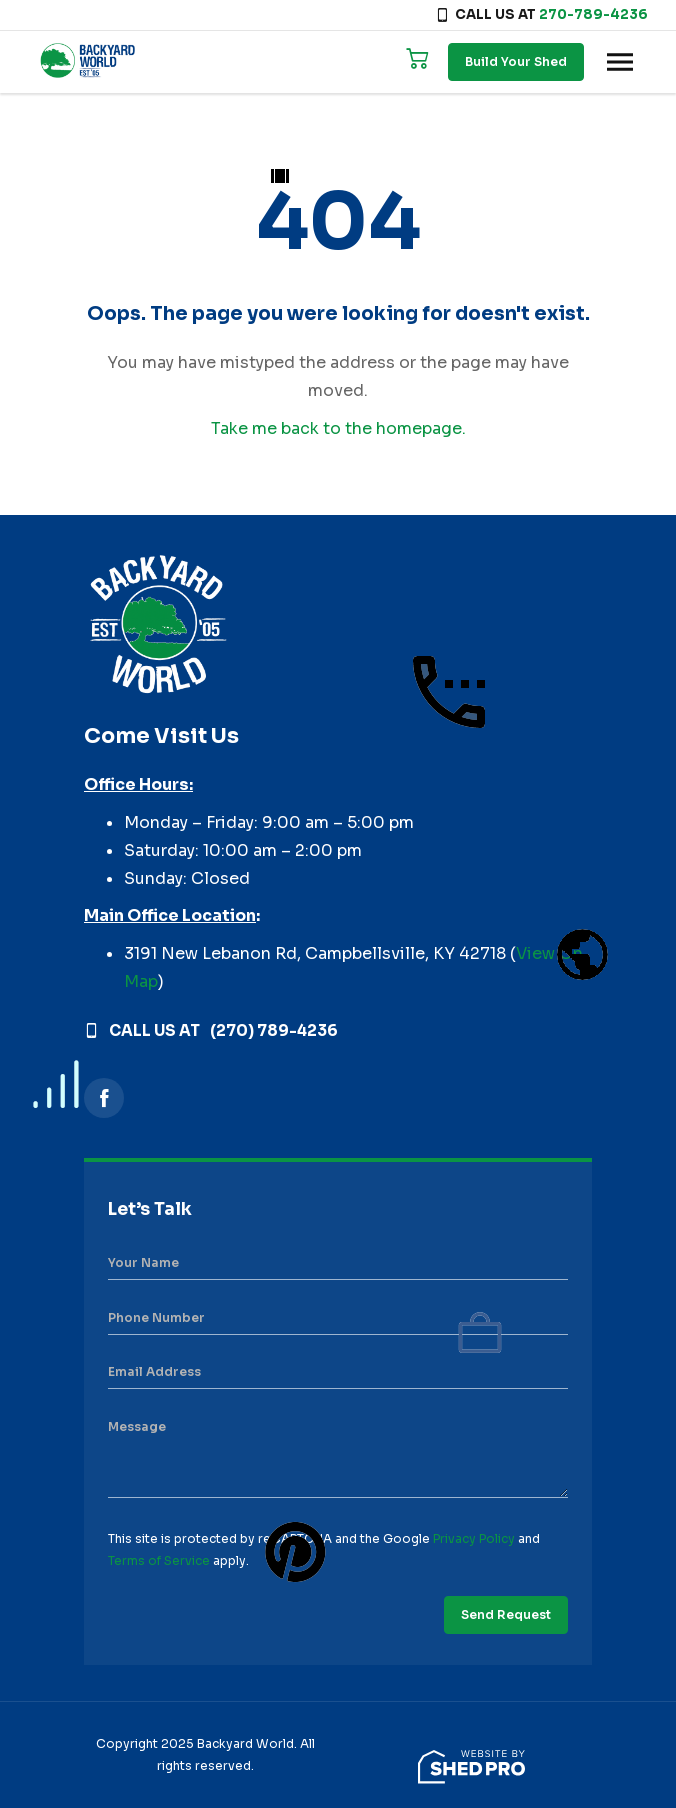 This screenshot has height=1808, width=676. What do you see at coordinates (293, 1552) in the screenshot?
I see `open Pinterest app` at bounding box center [293, 1552].